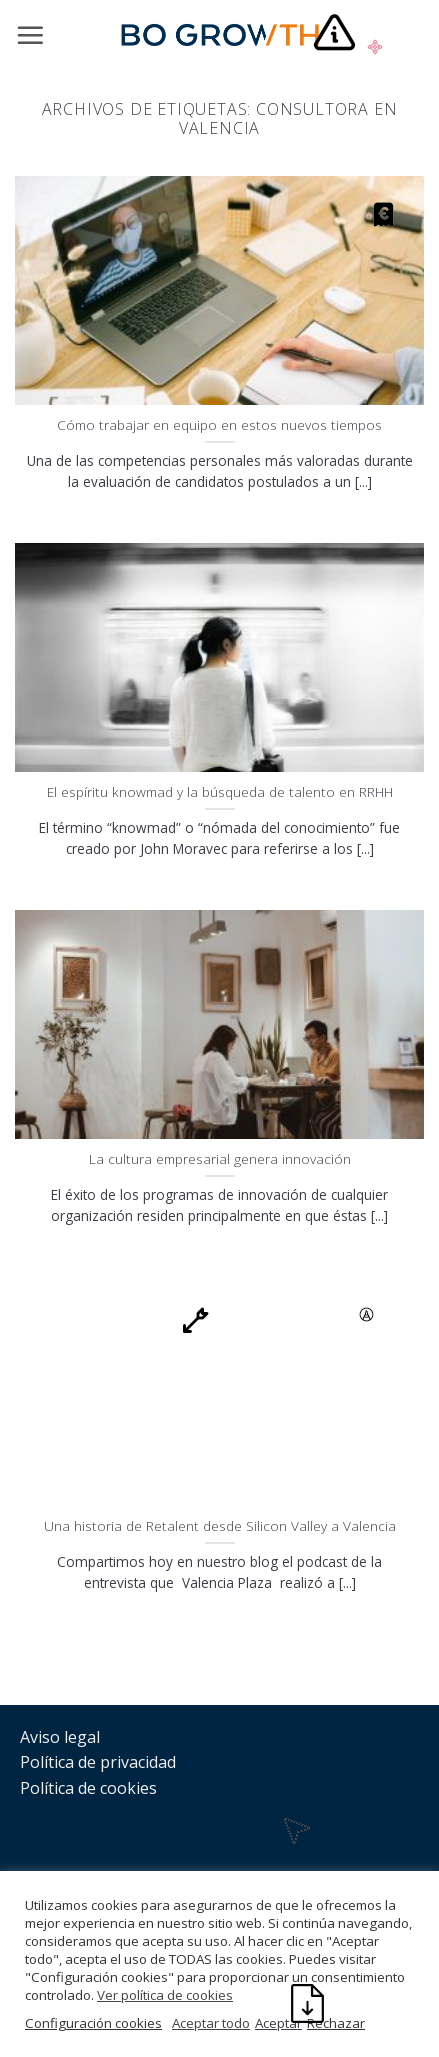 This screenshot has width=439, height=2057. What do you see at coordinates (307, 2003) in the screenshot?
I see `download a file` at bounding box center [307, 2003].